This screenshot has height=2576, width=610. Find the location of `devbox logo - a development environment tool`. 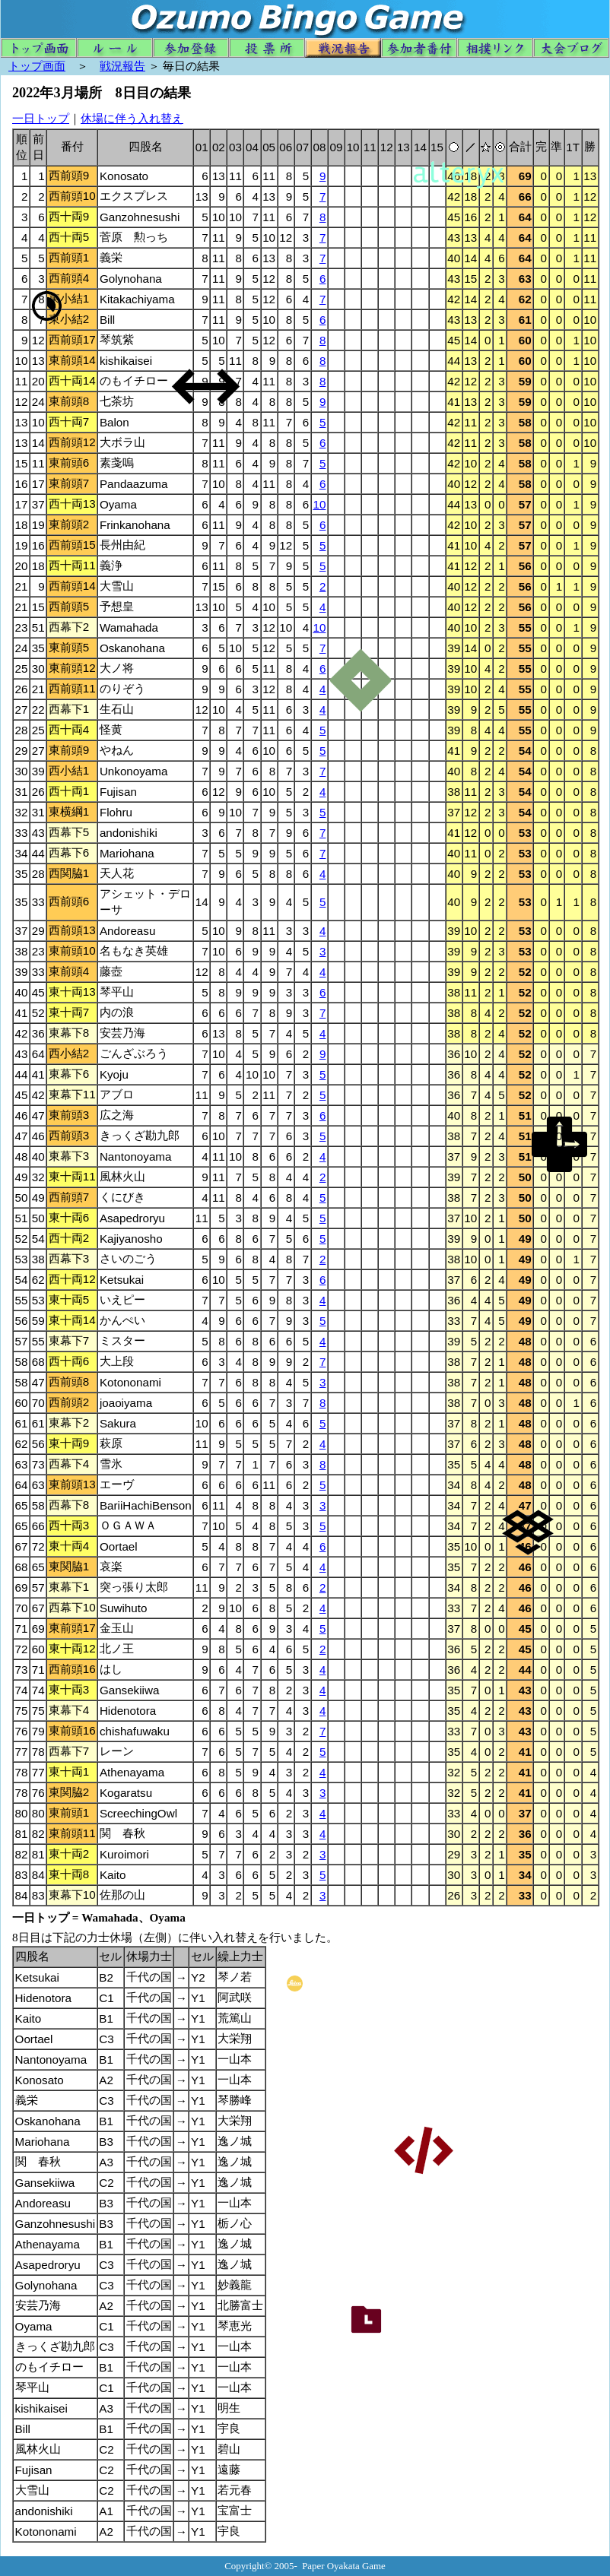

devbox logo - a development environment tool is located at coordinates (424, 2150).